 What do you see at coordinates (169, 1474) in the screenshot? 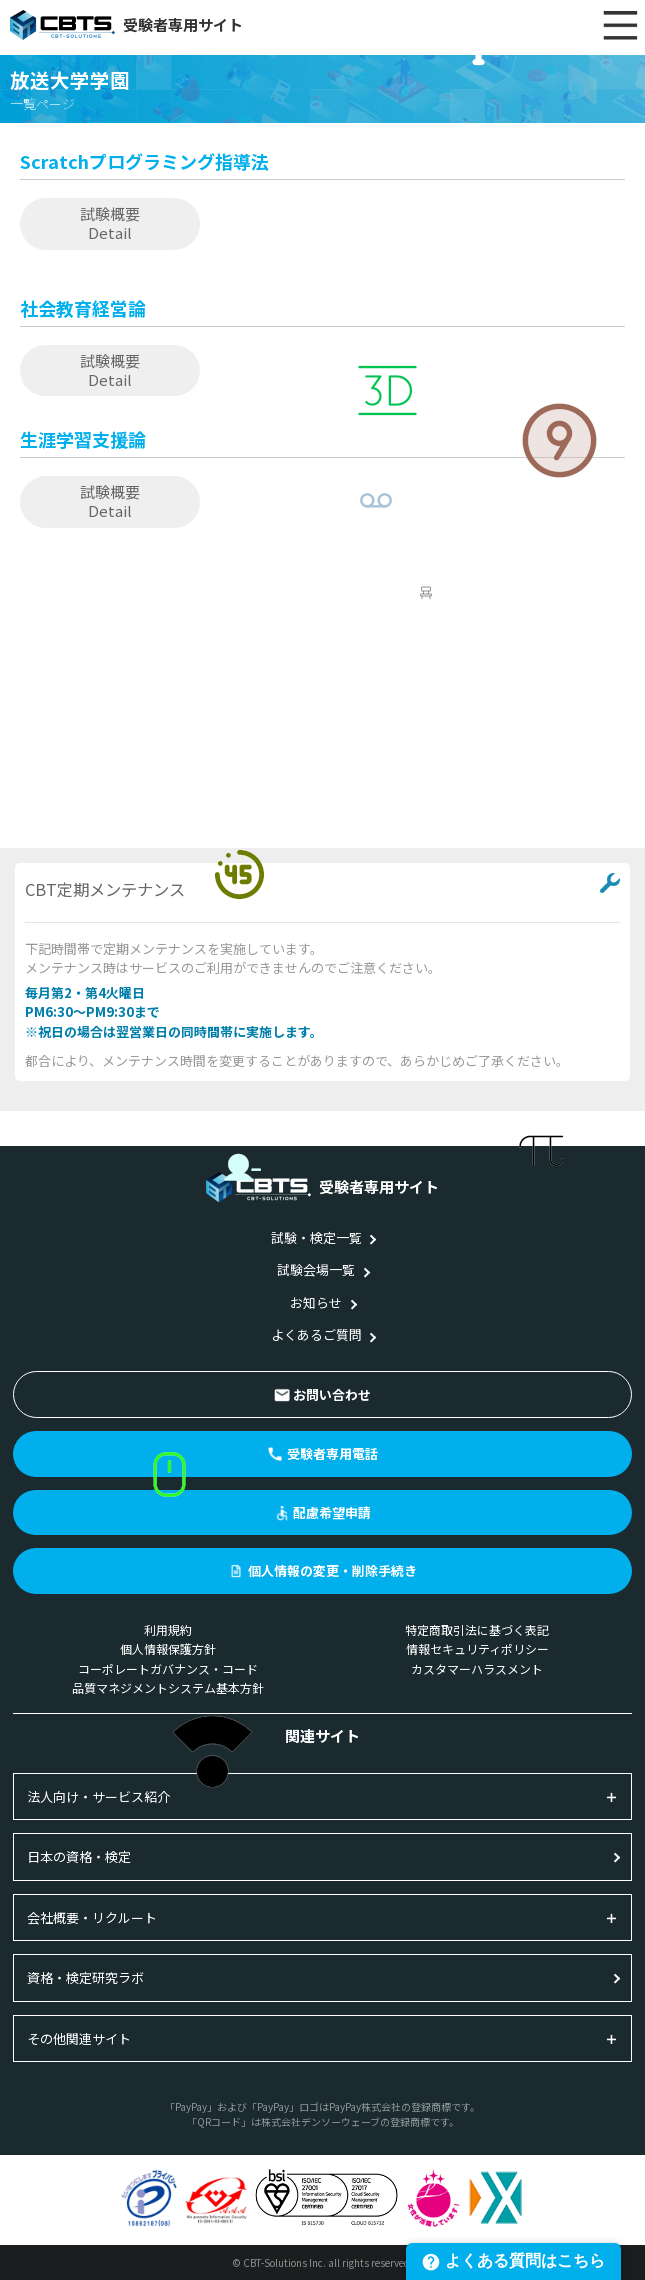
I see `indicates mouse input or cursor control` at bounding box center [169, 1474].